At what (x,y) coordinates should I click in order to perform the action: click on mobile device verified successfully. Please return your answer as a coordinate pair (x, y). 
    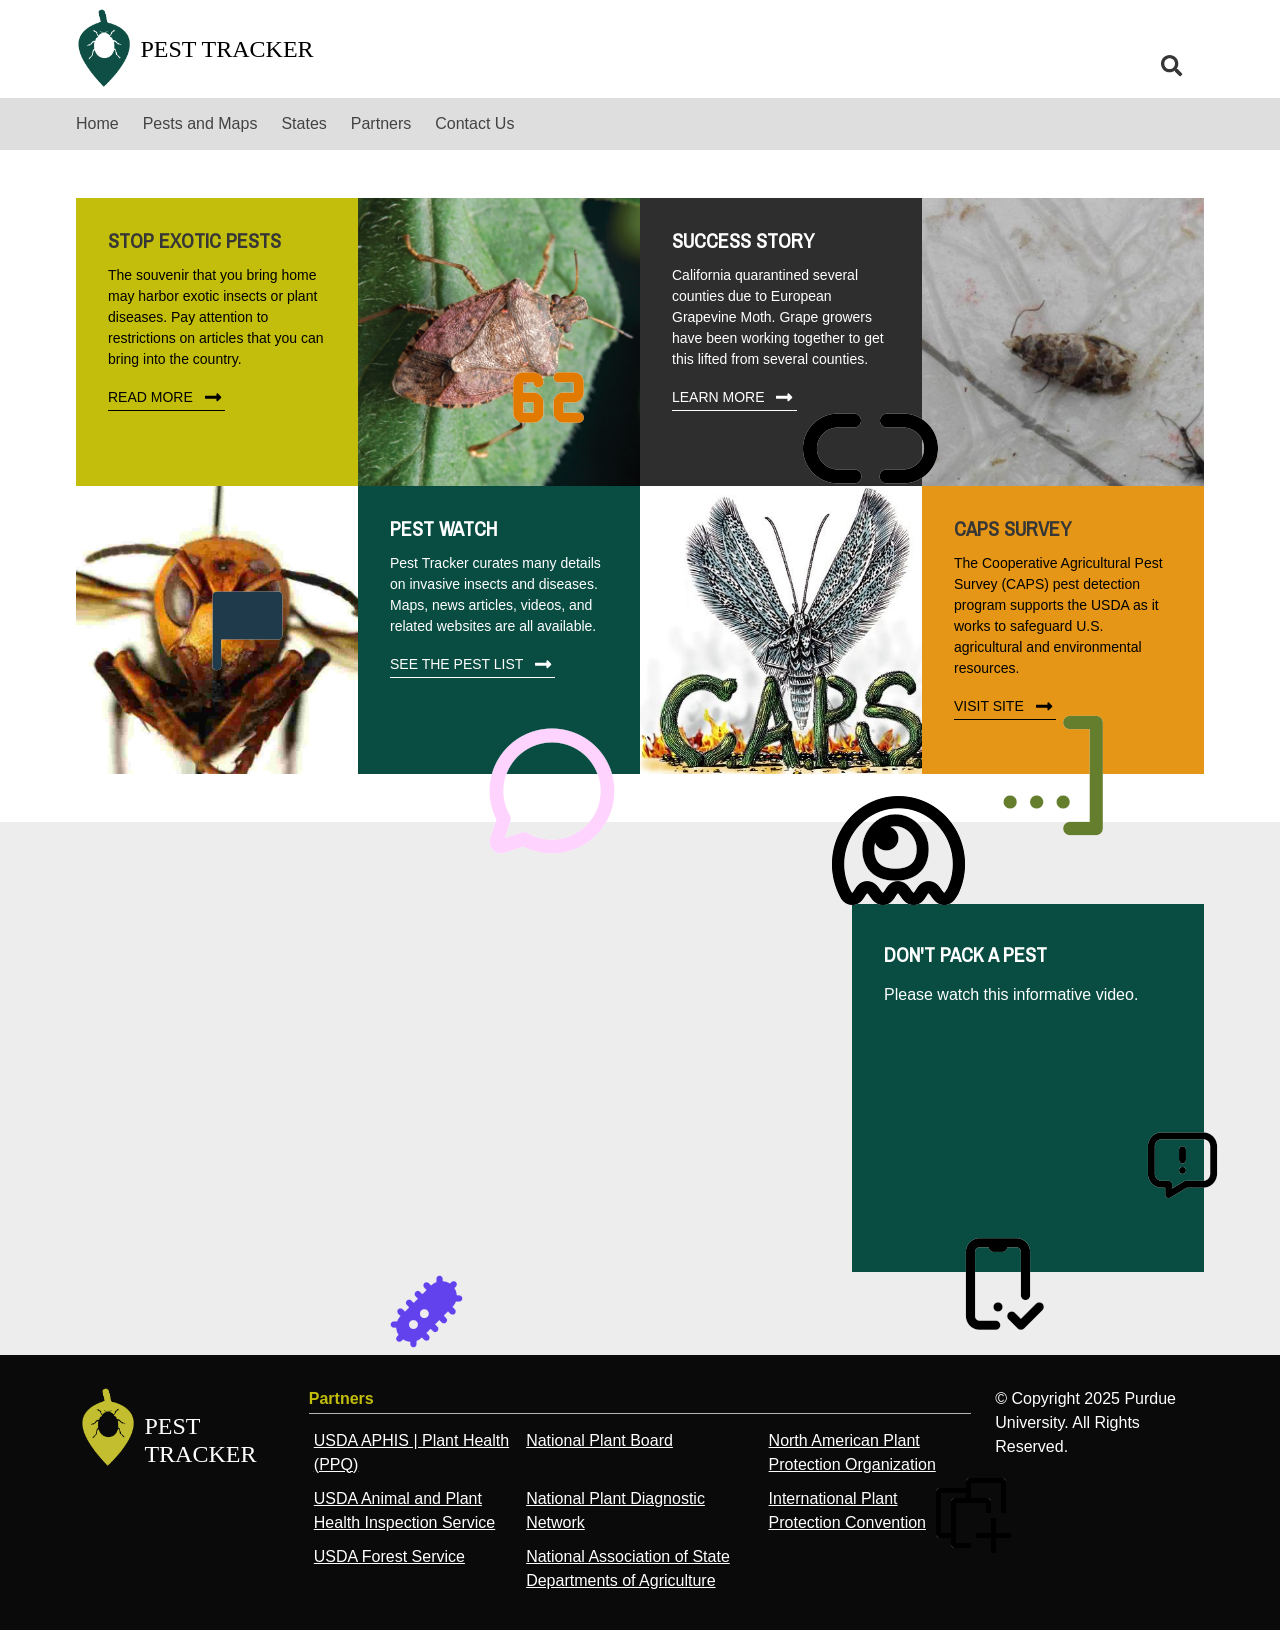
    Looking at the image, I should click on (998, 1284).